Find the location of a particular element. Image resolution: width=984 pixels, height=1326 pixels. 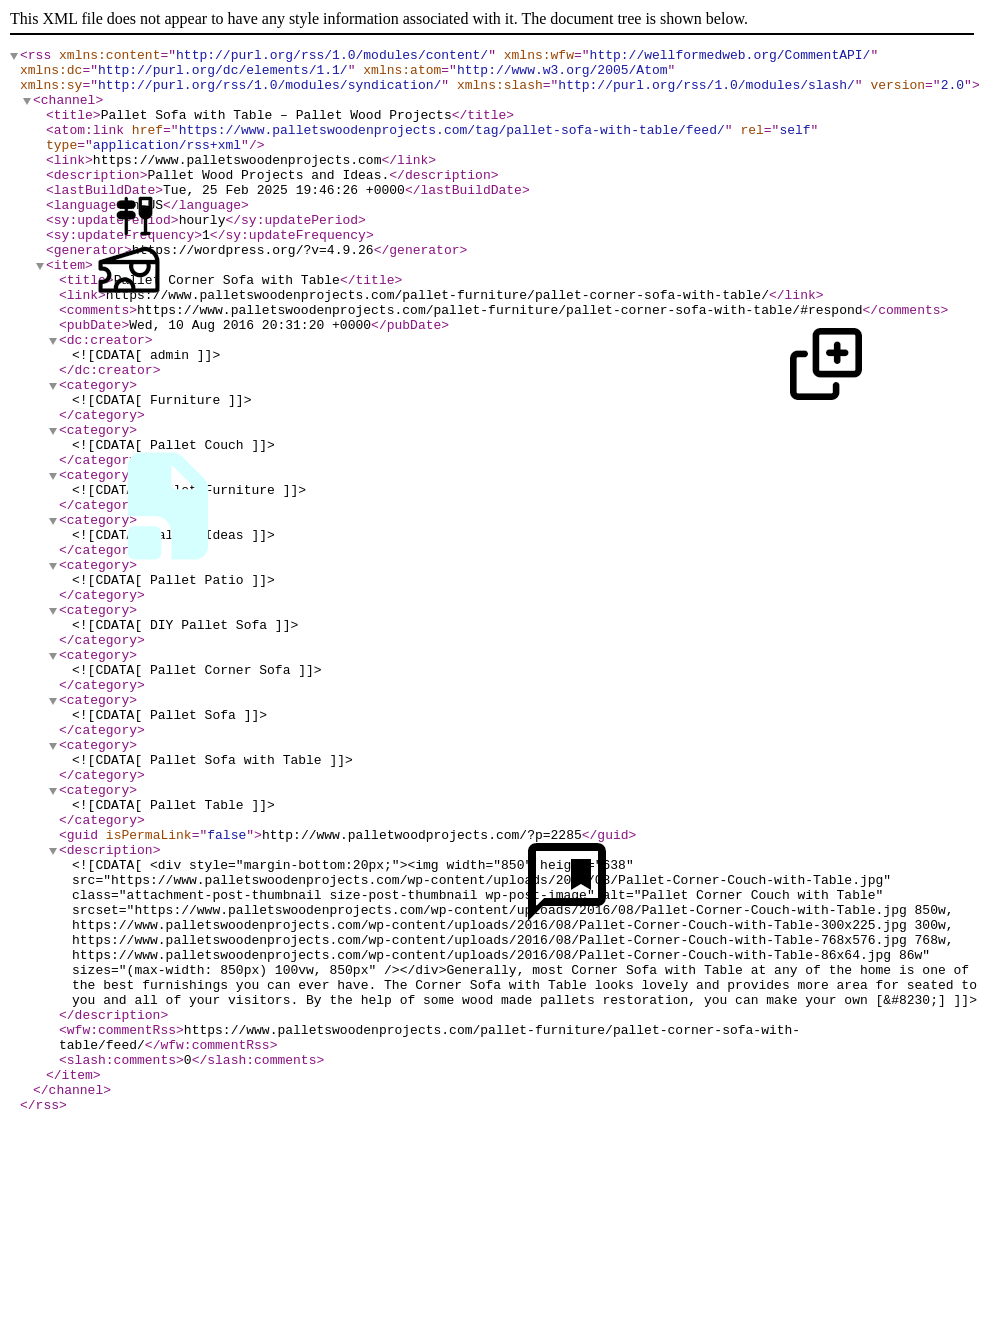

indicates a partial or incomplete file is located at coordinates (168, 506).